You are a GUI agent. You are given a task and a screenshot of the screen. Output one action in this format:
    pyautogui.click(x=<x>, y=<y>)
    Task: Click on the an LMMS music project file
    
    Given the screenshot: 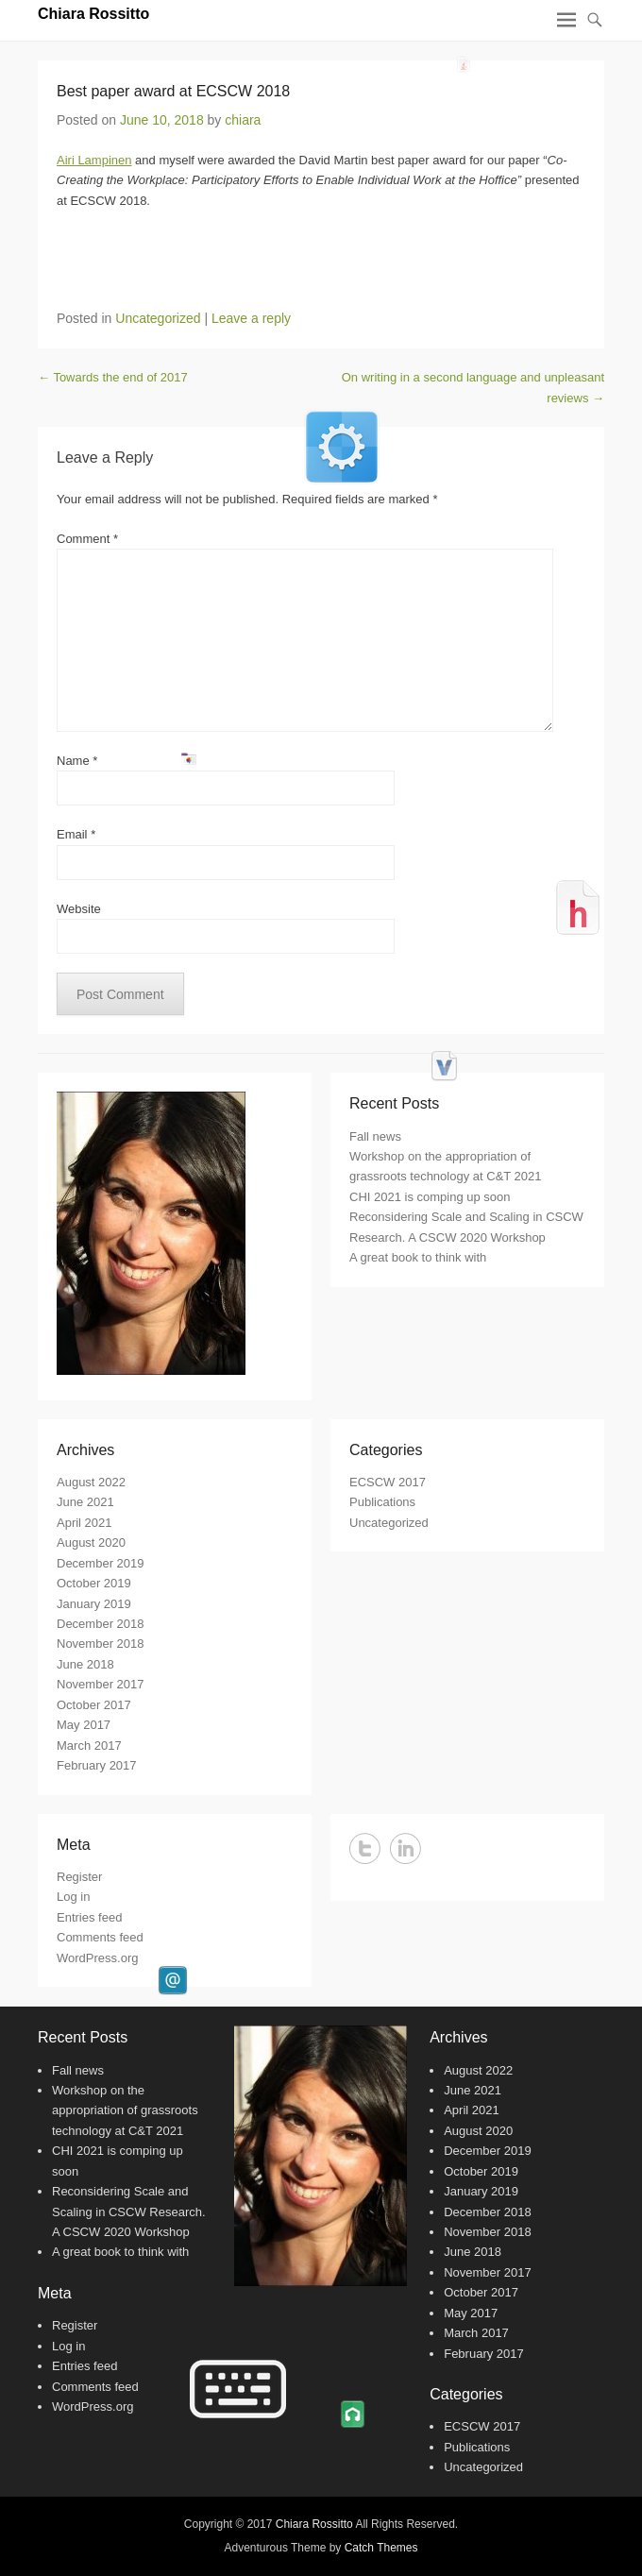 What is the action you would take?
    pyautogui.click(x=352, y=2414)
    